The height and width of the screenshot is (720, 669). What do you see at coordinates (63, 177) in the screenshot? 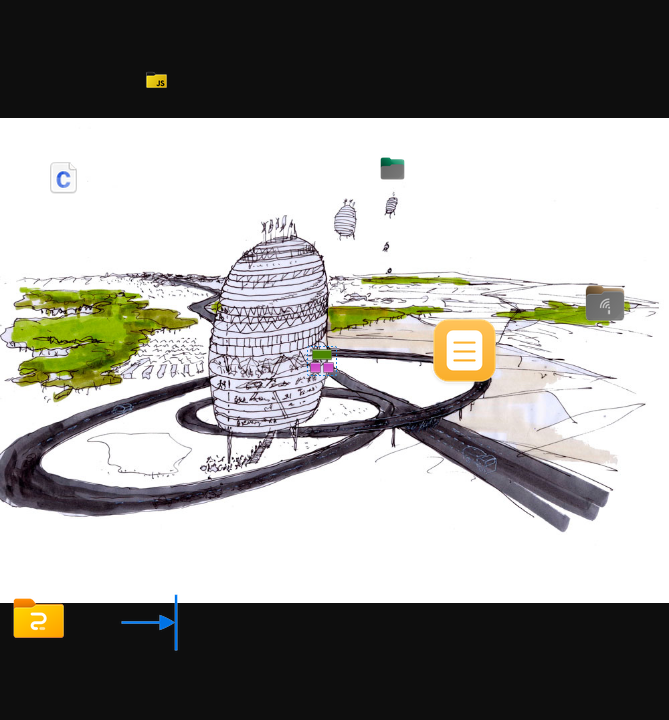
I see `a C programming language source file` at bounding box center [63, 177].